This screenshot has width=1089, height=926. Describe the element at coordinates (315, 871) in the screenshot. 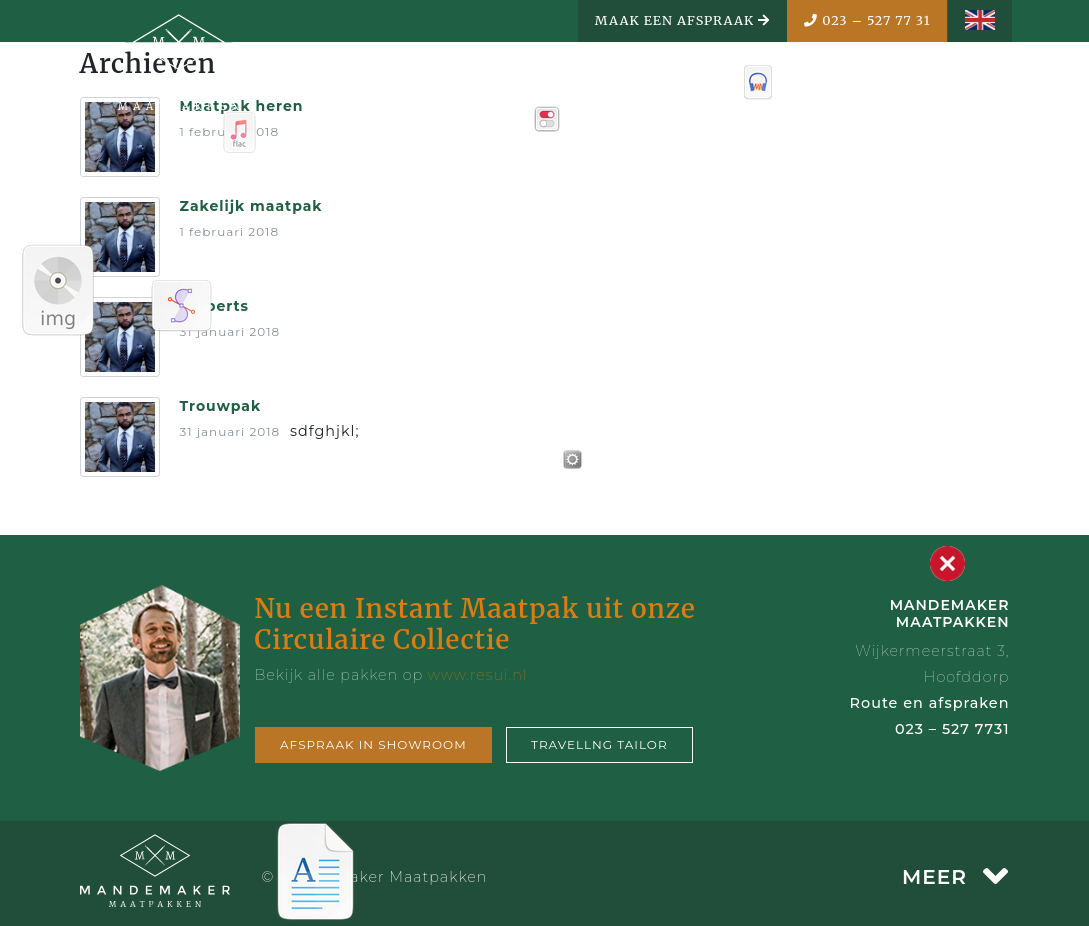

I see `open a word processing document` at that location.